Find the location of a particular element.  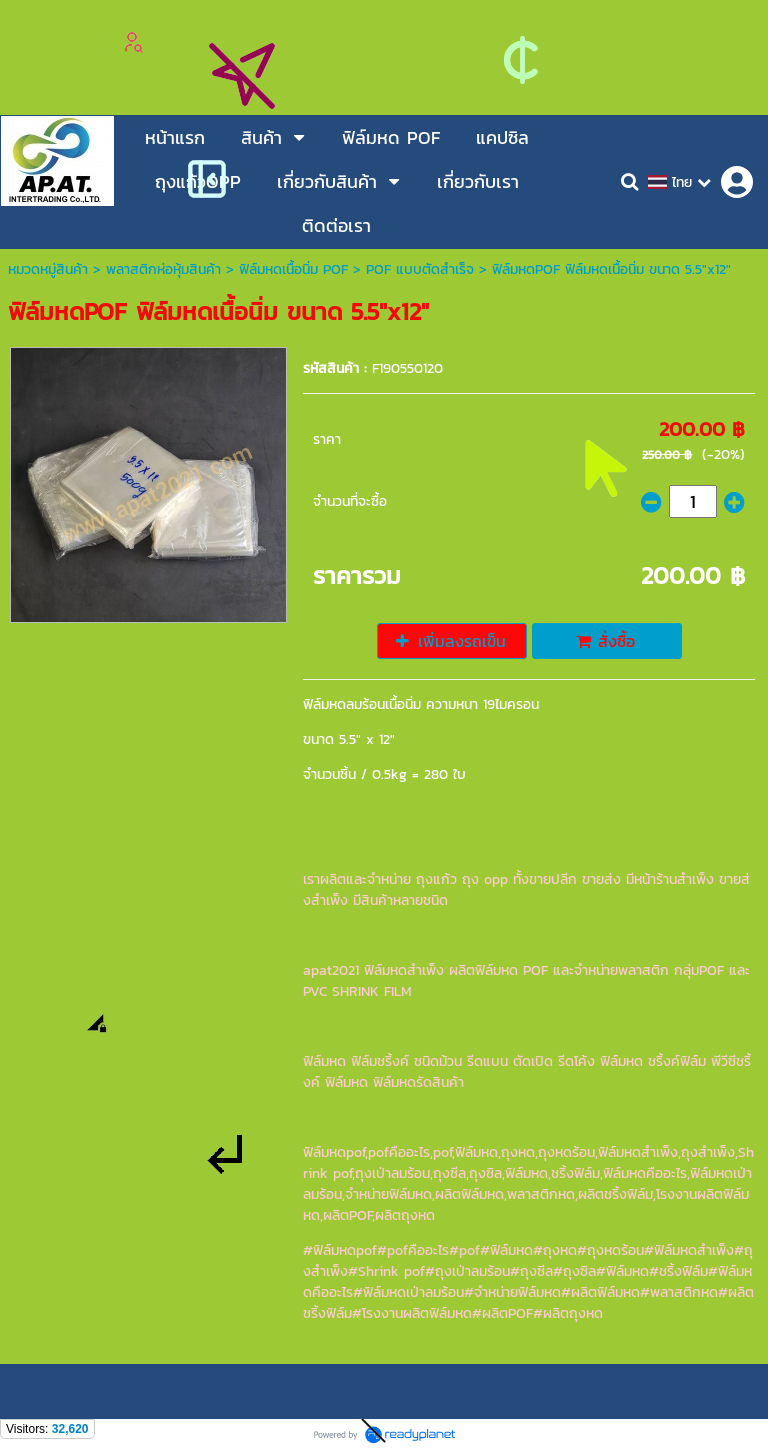

network connection is secured or encrypted is located at coordinates (96, 1023).